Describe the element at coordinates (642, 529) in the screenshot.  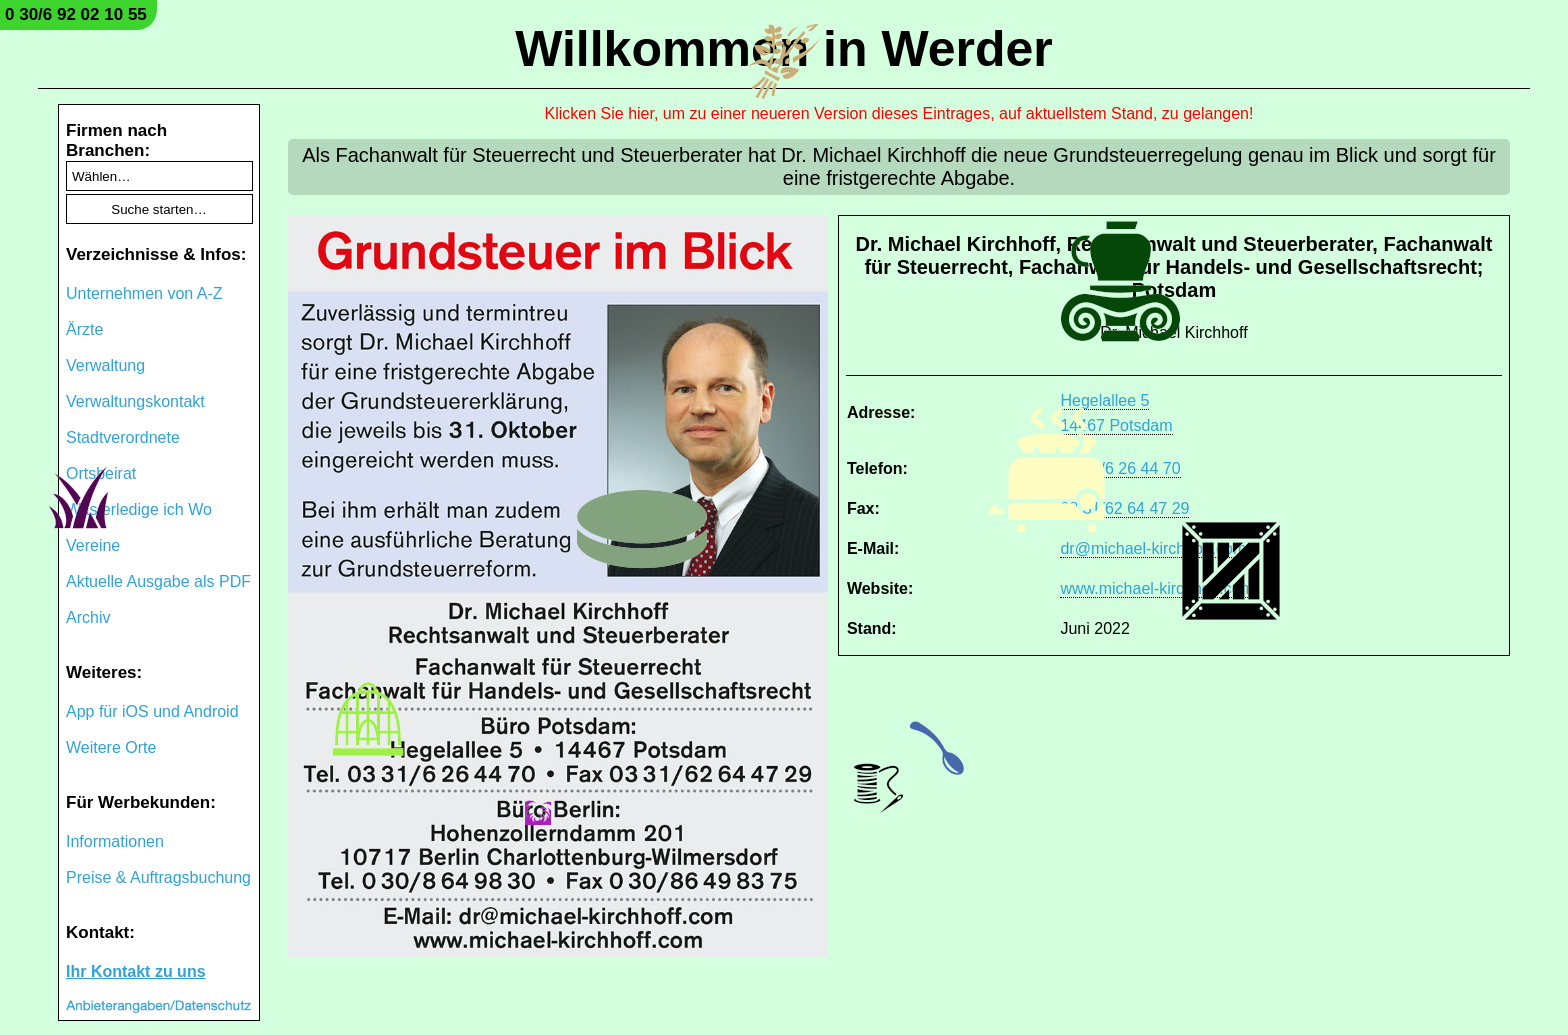
I see `view your token balance` at that location.